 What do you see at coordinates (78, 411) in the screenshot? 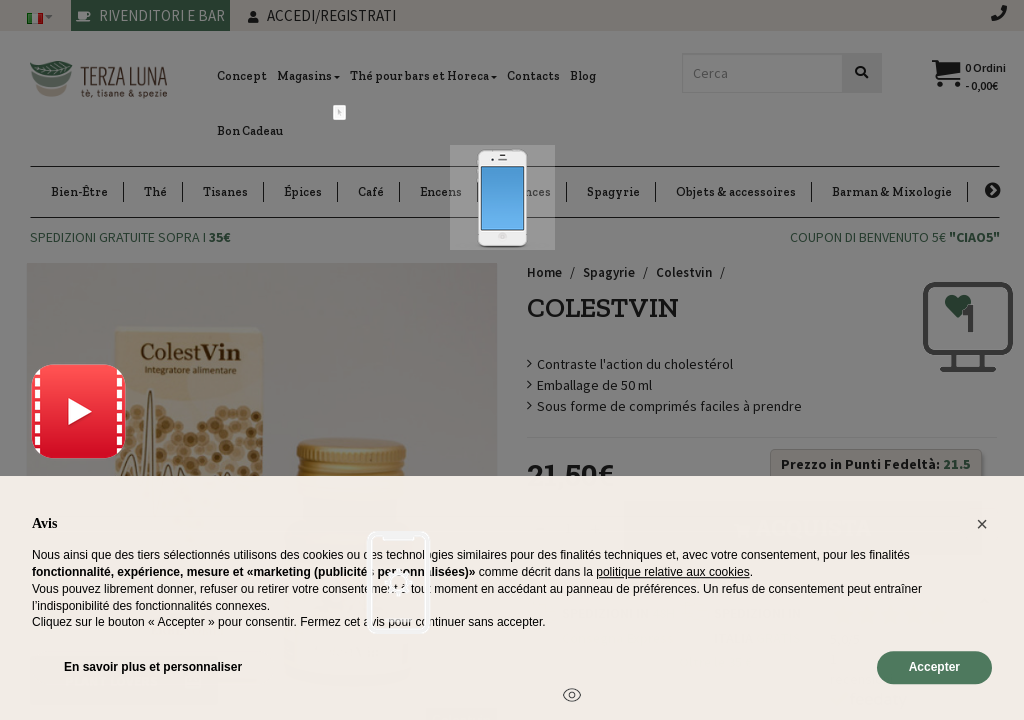
I see `open copypastegrab video downloader app` at bounding box center [78, 411].